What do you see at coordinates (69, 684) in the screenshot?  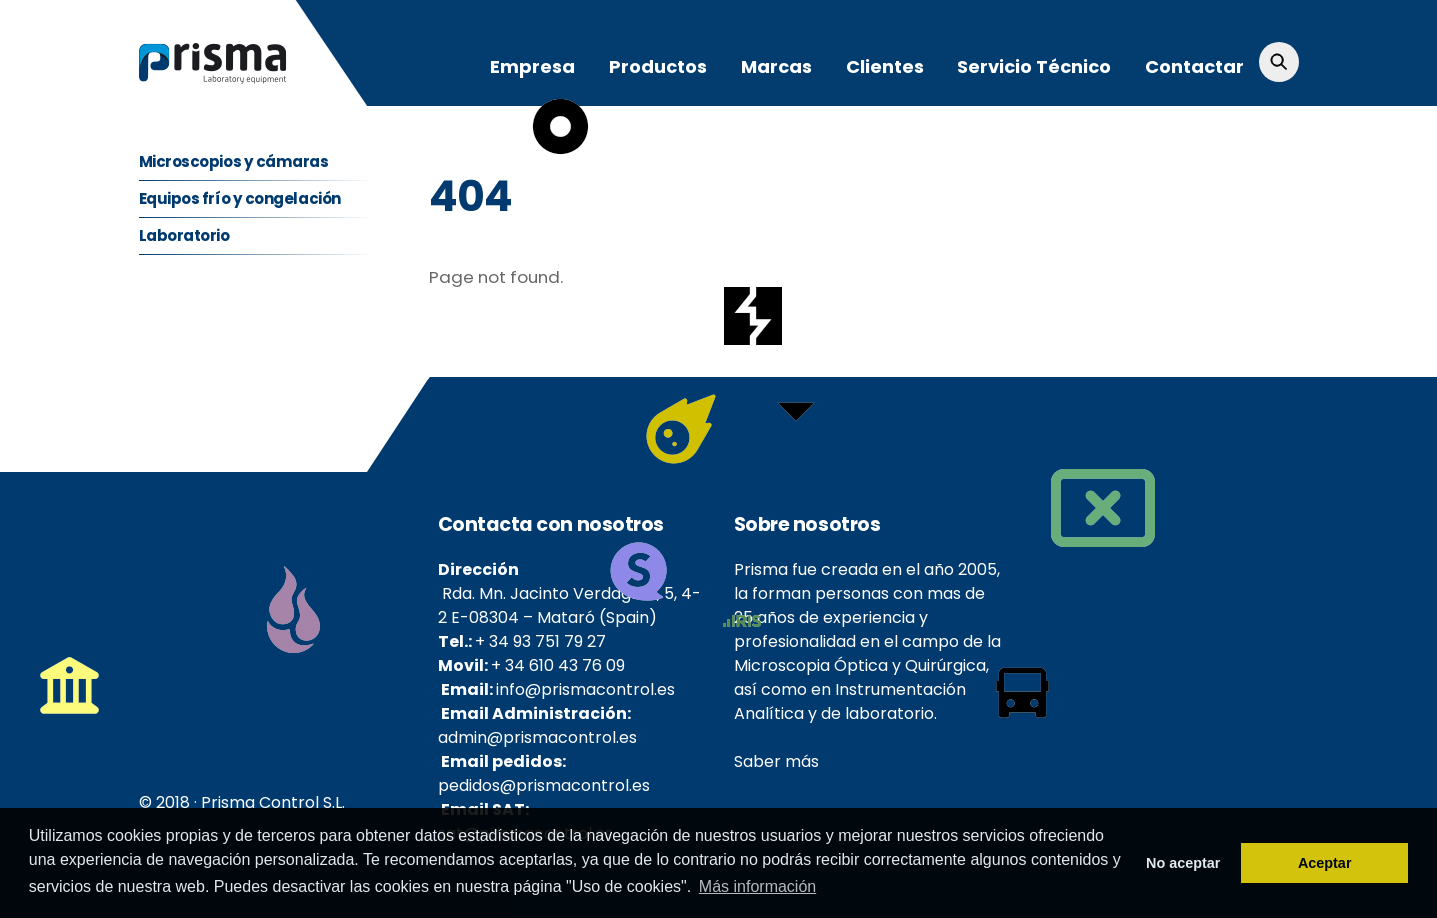 I see `access banking or financial services` at bounding box center [69, 684].